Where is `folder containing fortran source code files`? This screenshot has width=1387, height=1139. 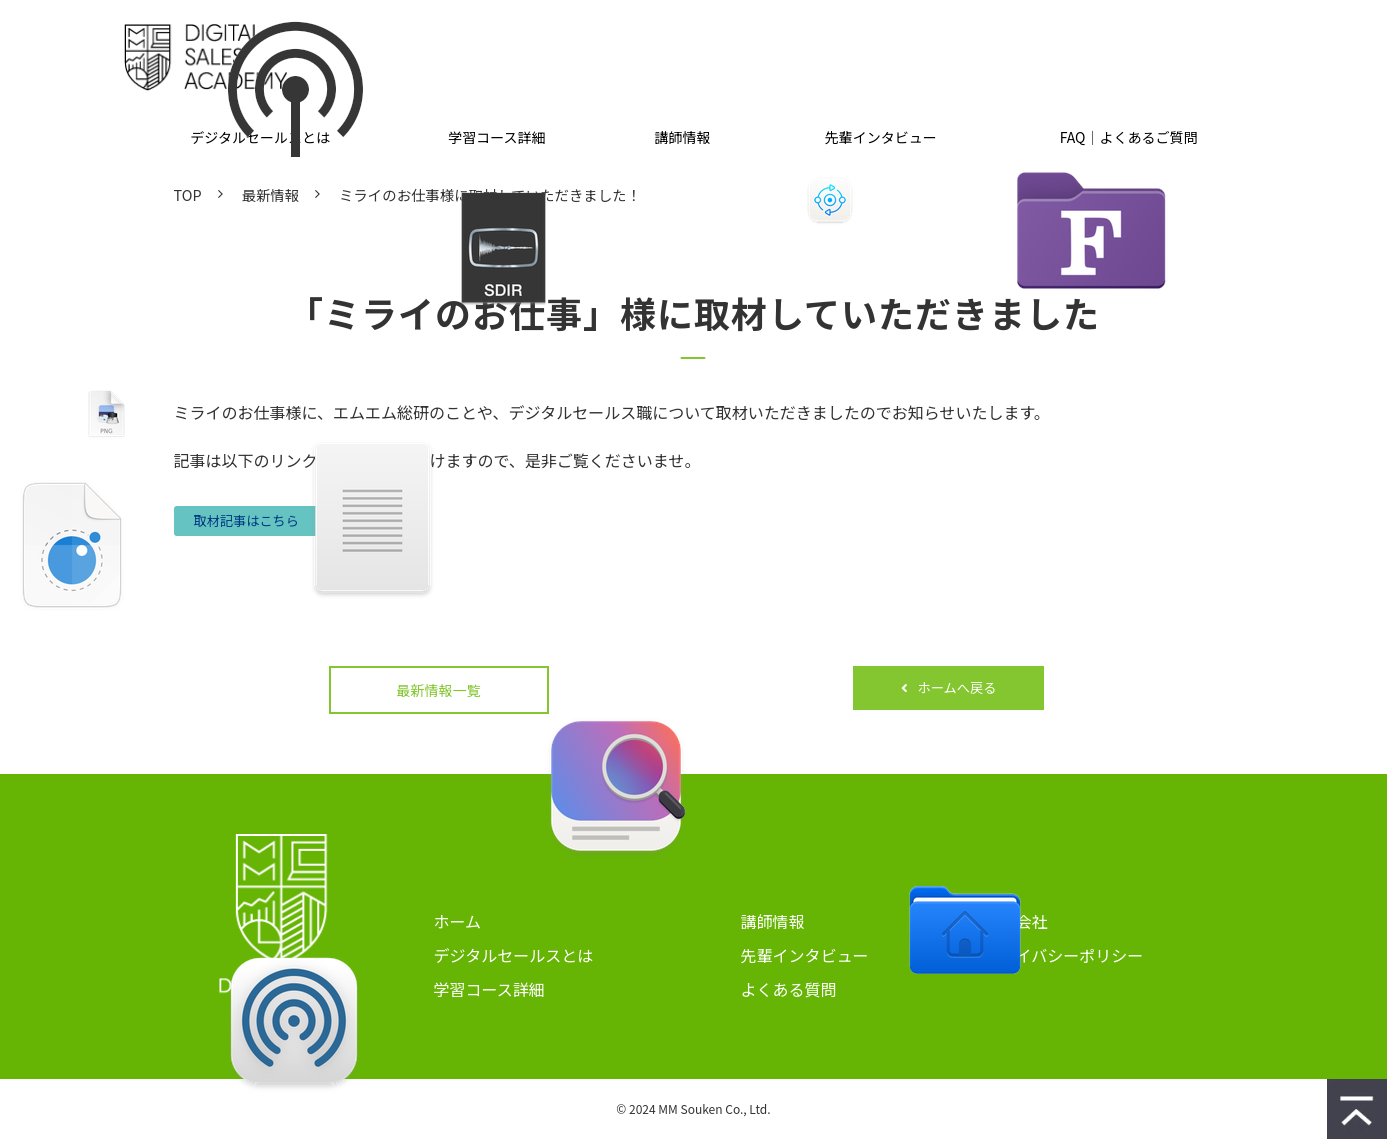 folder containing fortran source code files is located at coordinates (1090, 234).